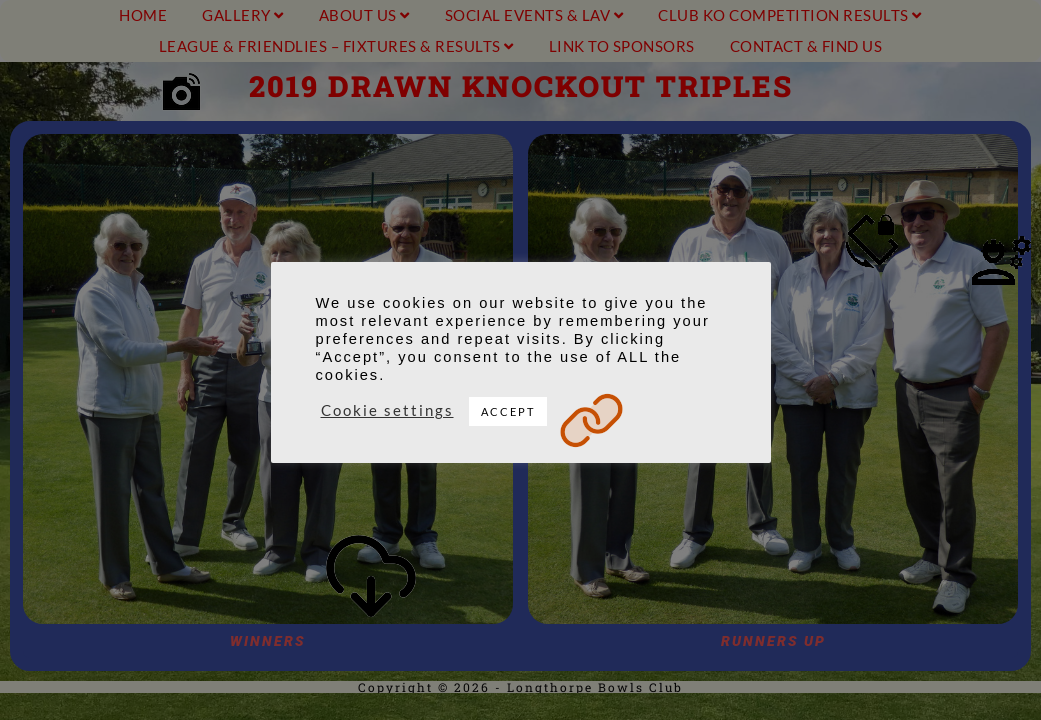  What do you see at coordinates (591, 420) in the screenshot?
I see `copy or share a link` at bounding box center [591, 420].